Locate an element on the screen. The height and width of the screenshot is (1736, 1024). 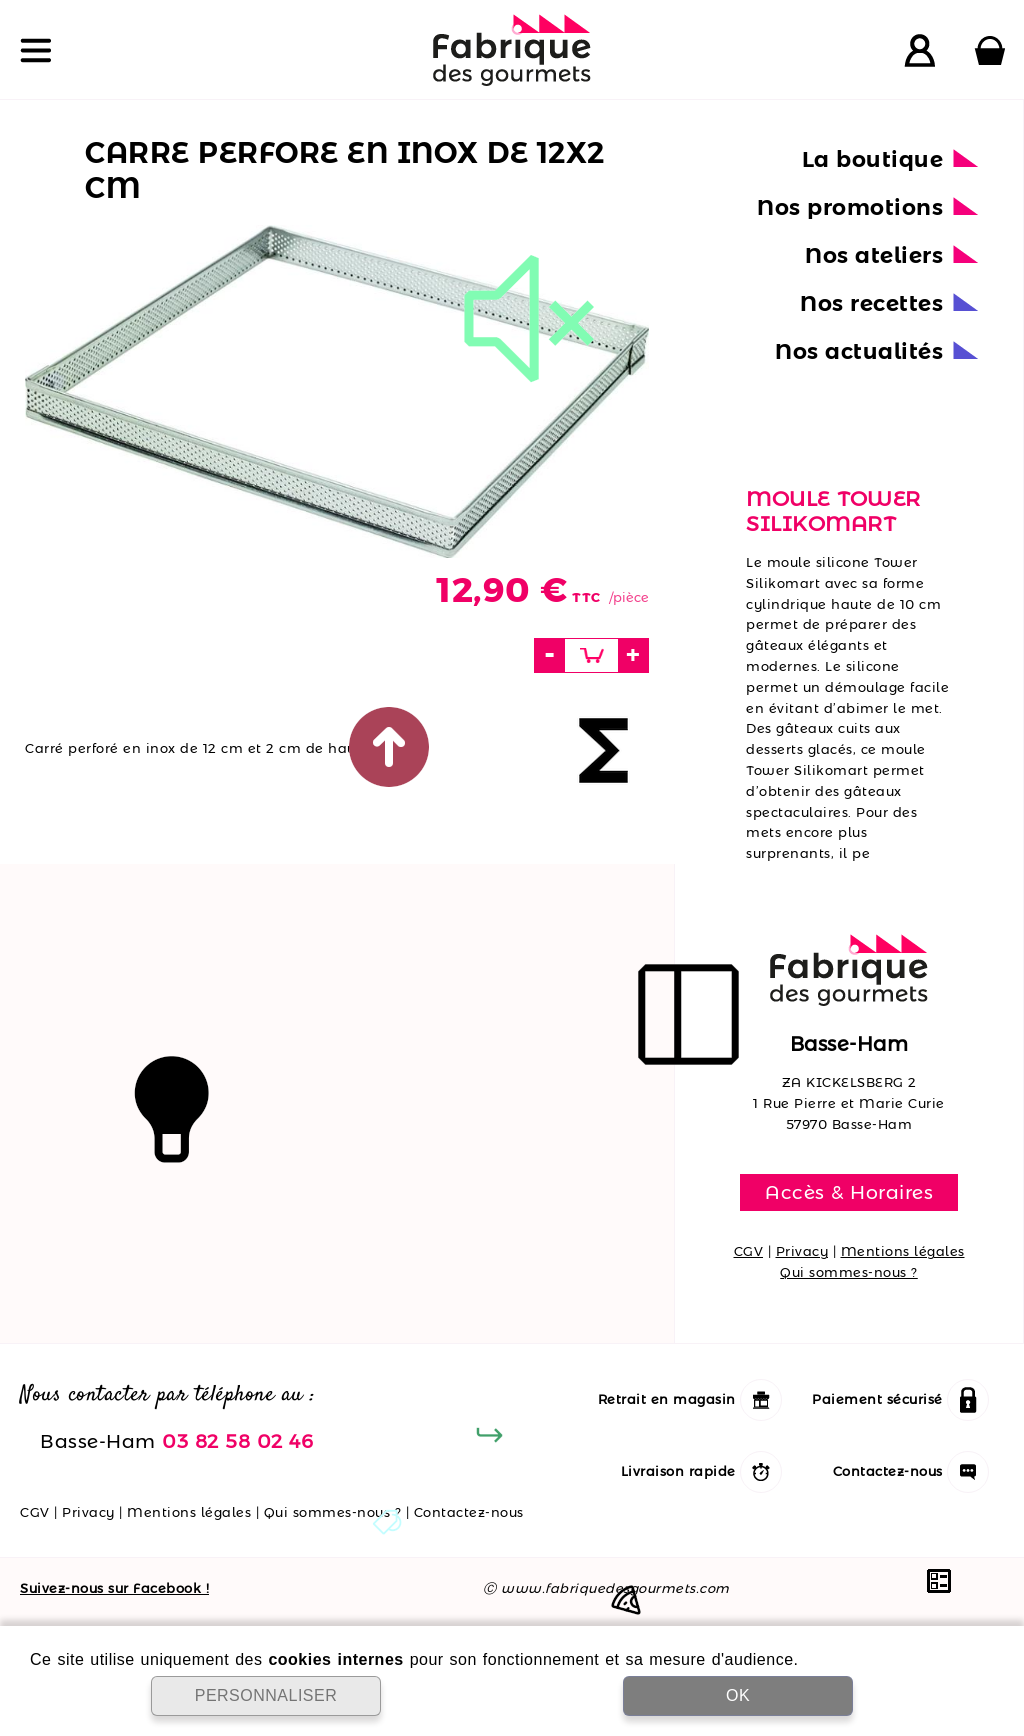
mute audio or sound is located at coordinates (529, 318).